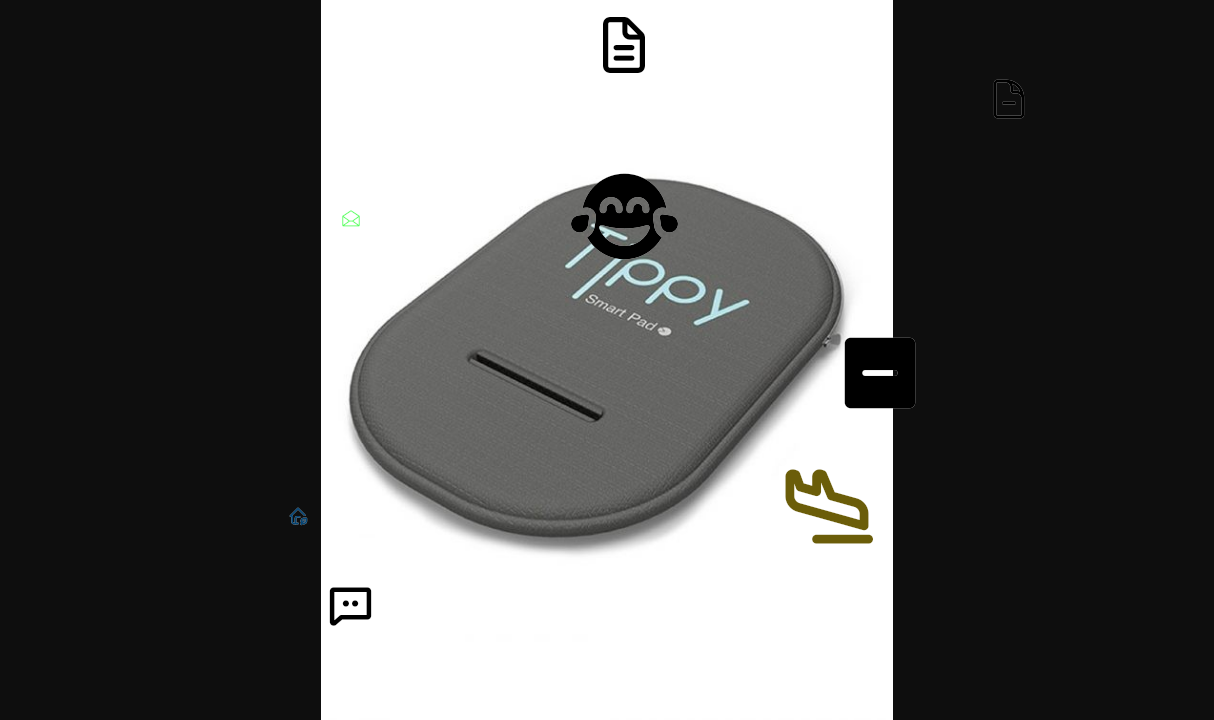 The image size is (1214, 720). I want to click on indicates flight arrival status, so click(825, 506).